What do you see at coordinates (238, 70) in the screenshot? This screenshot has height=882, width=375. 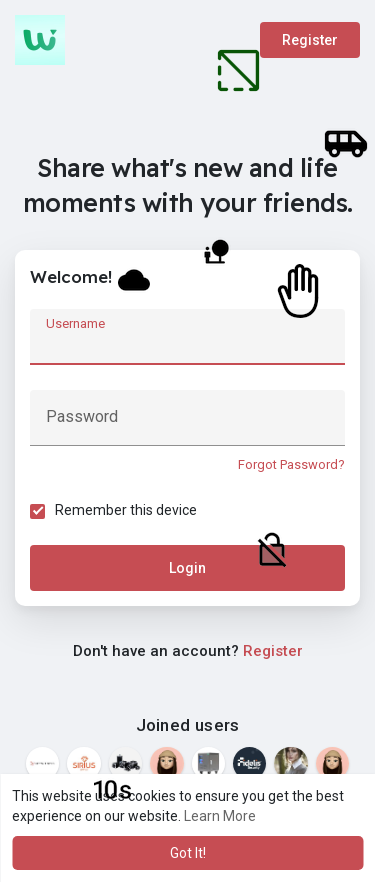 I see `invert current selection` at bounding box center [238, 70].